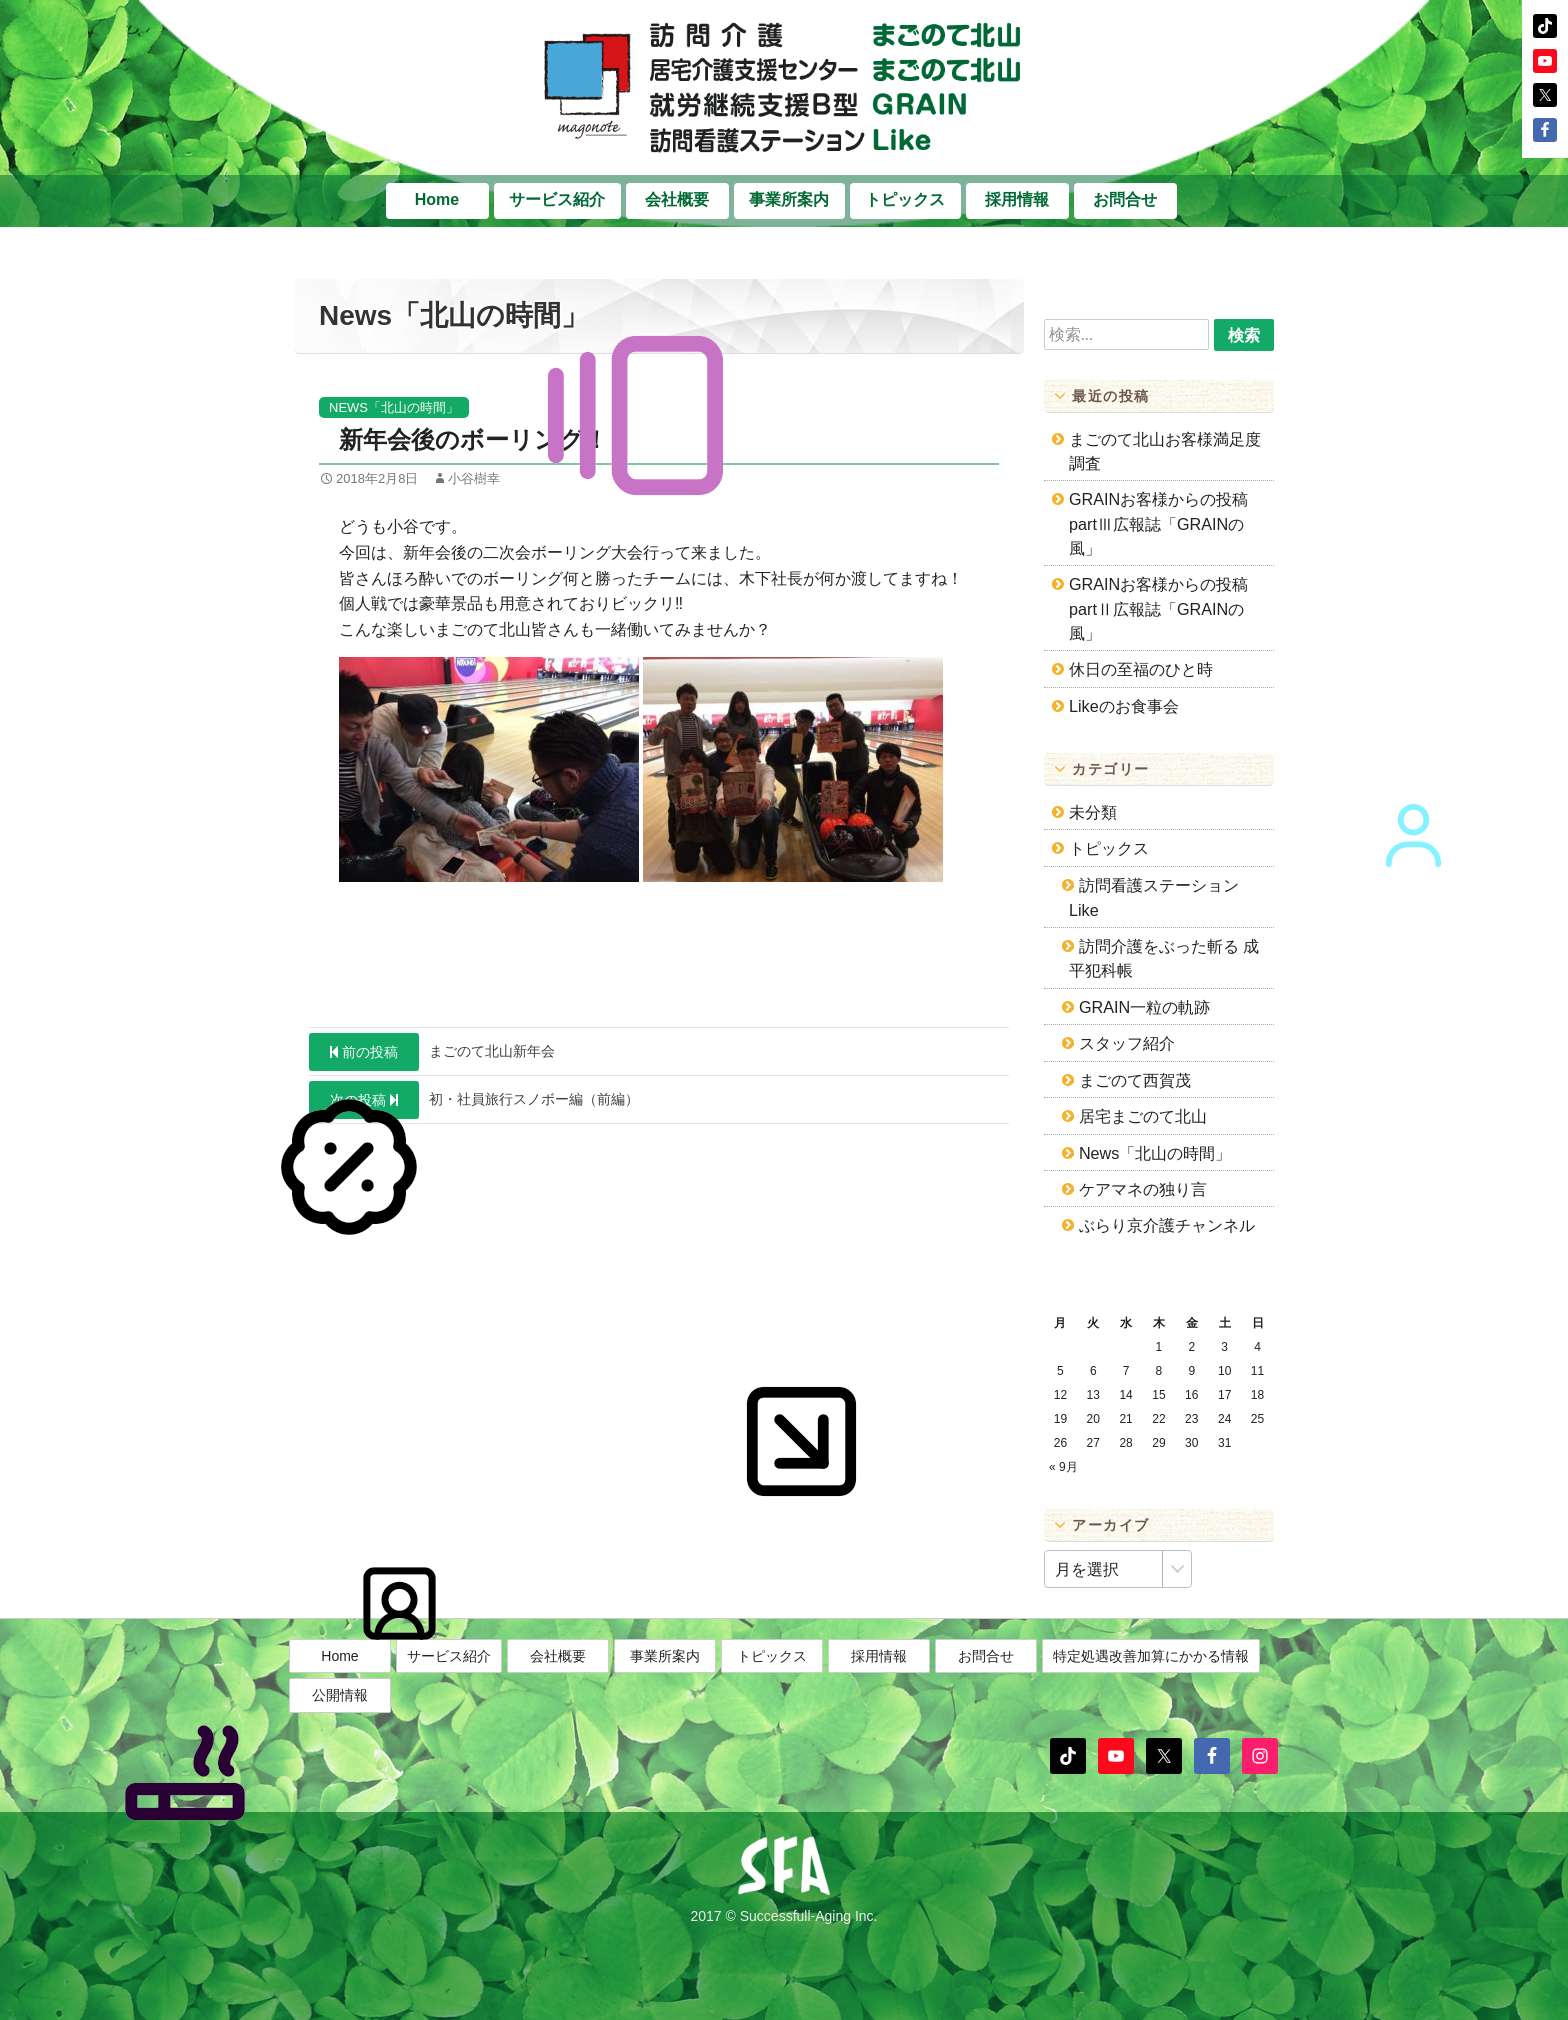 This screenshot has height=2020, width=1568. Describe the element at coordinates (185, 1785) in the screenshot. I see `indicates a designated smoking area` at that location.